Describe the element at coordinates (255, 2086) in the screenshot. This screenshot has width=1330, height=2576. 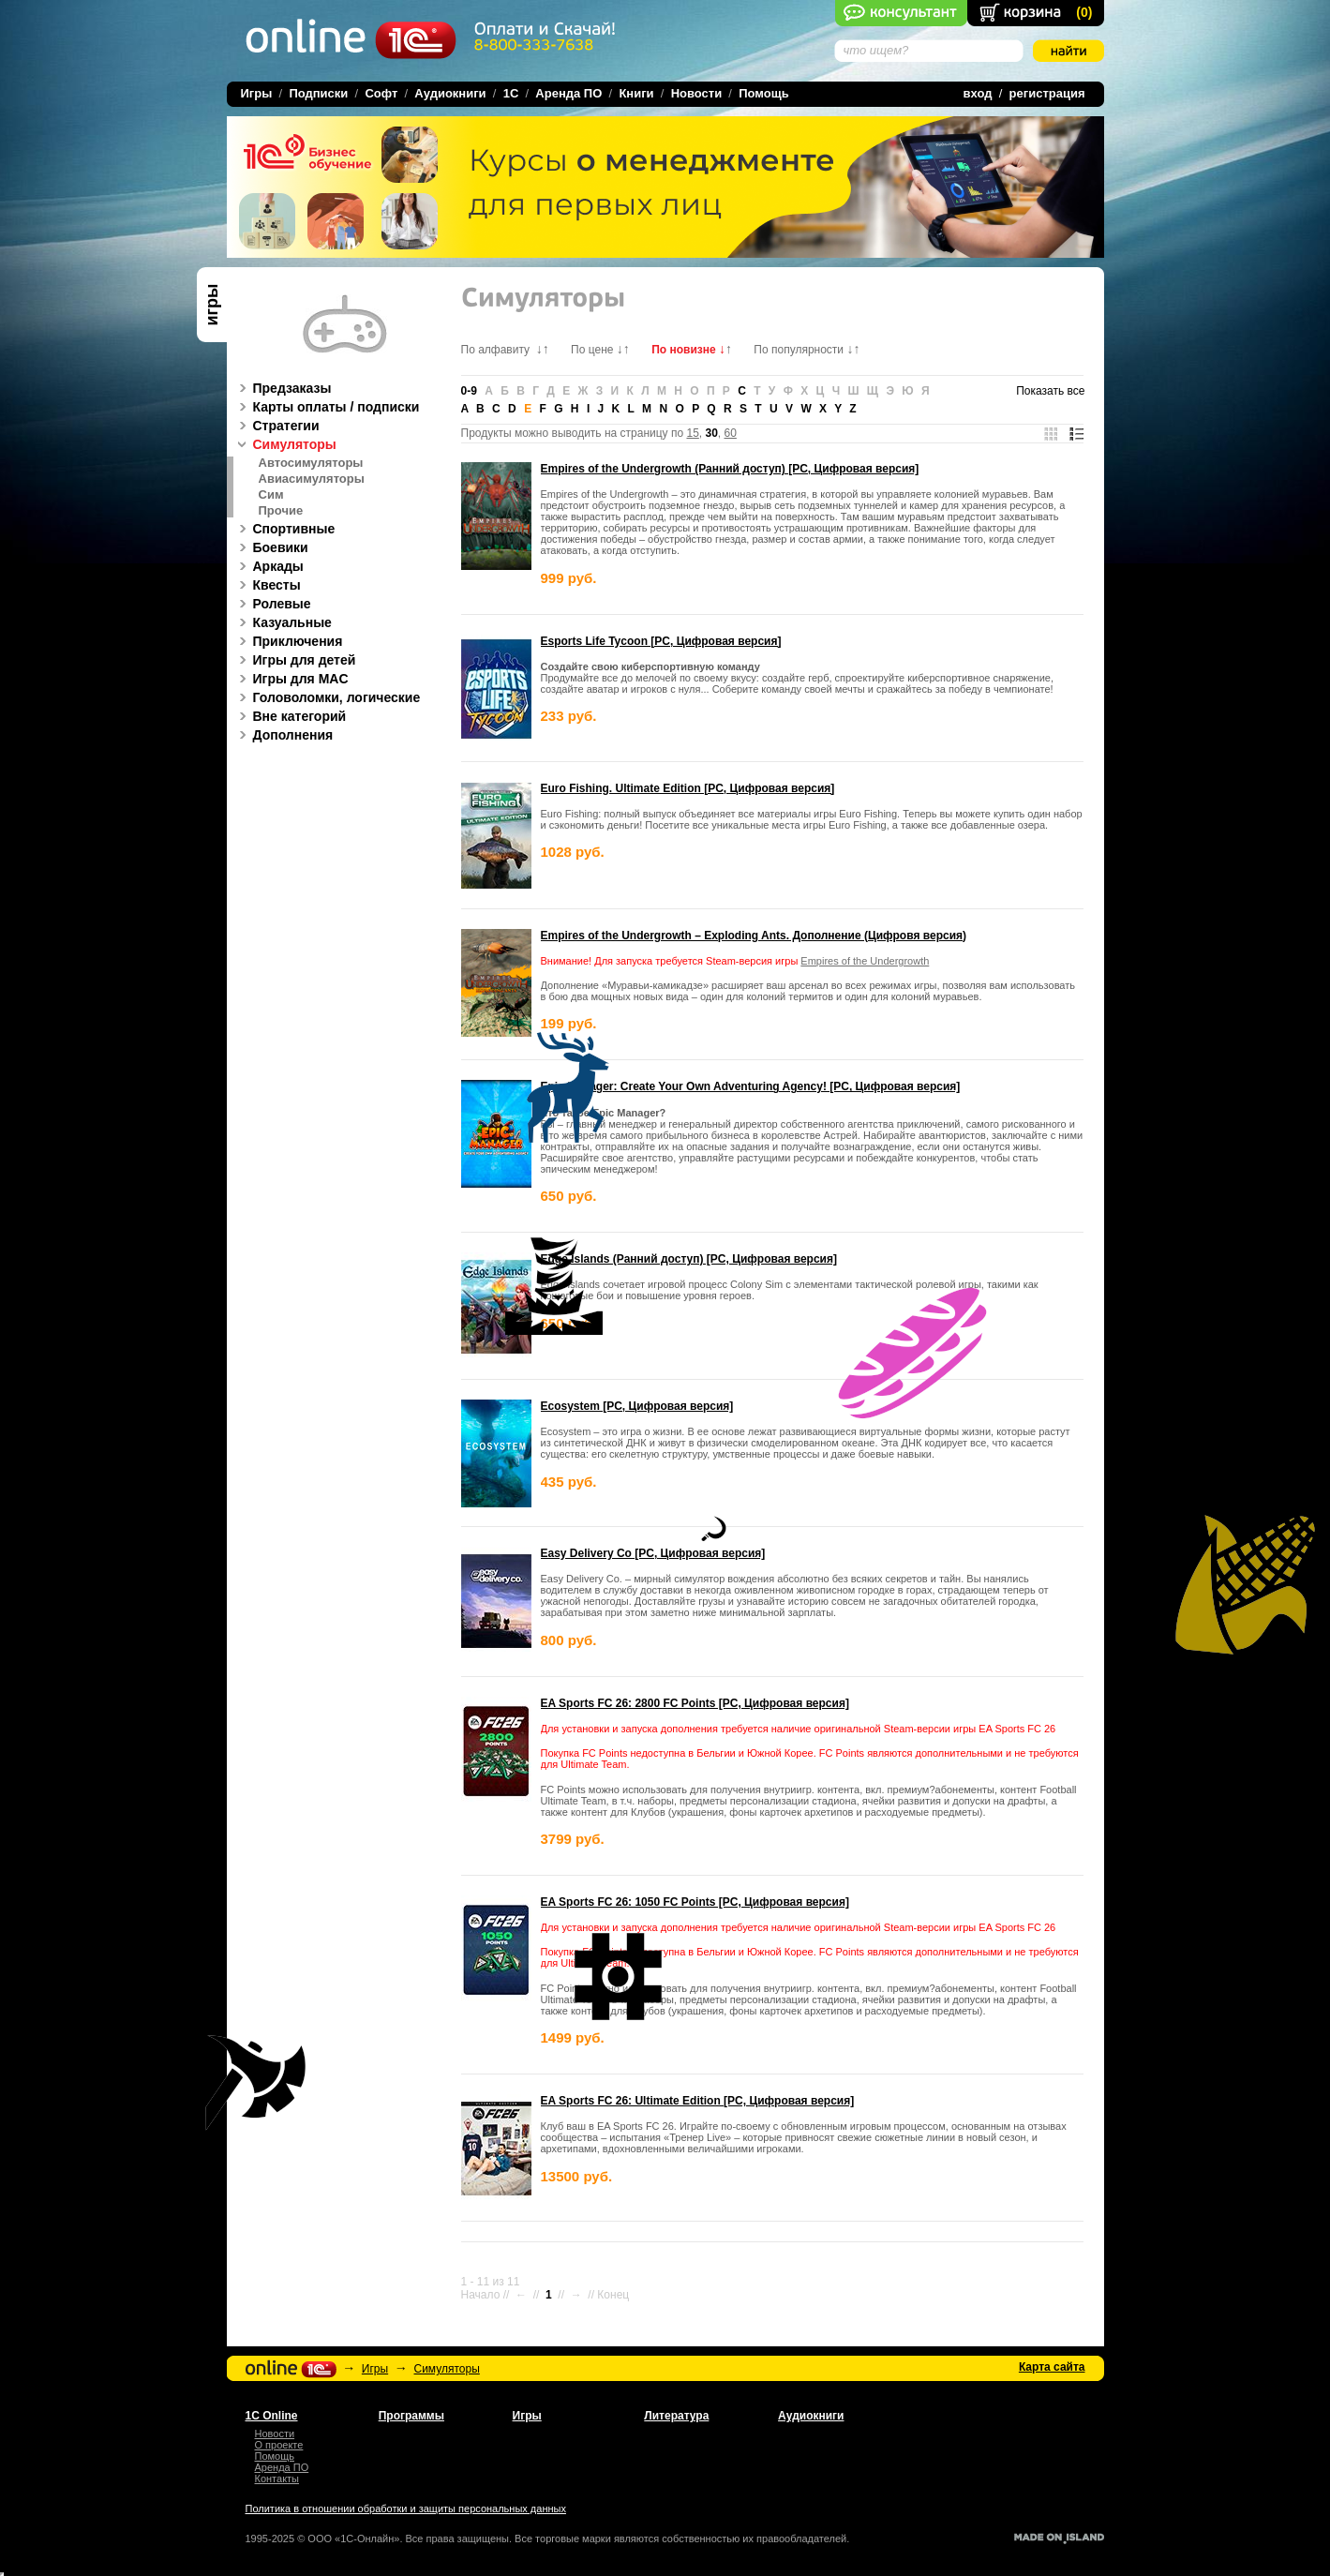
I see `indicates a damaged or worn weapon in inventory` at that location.